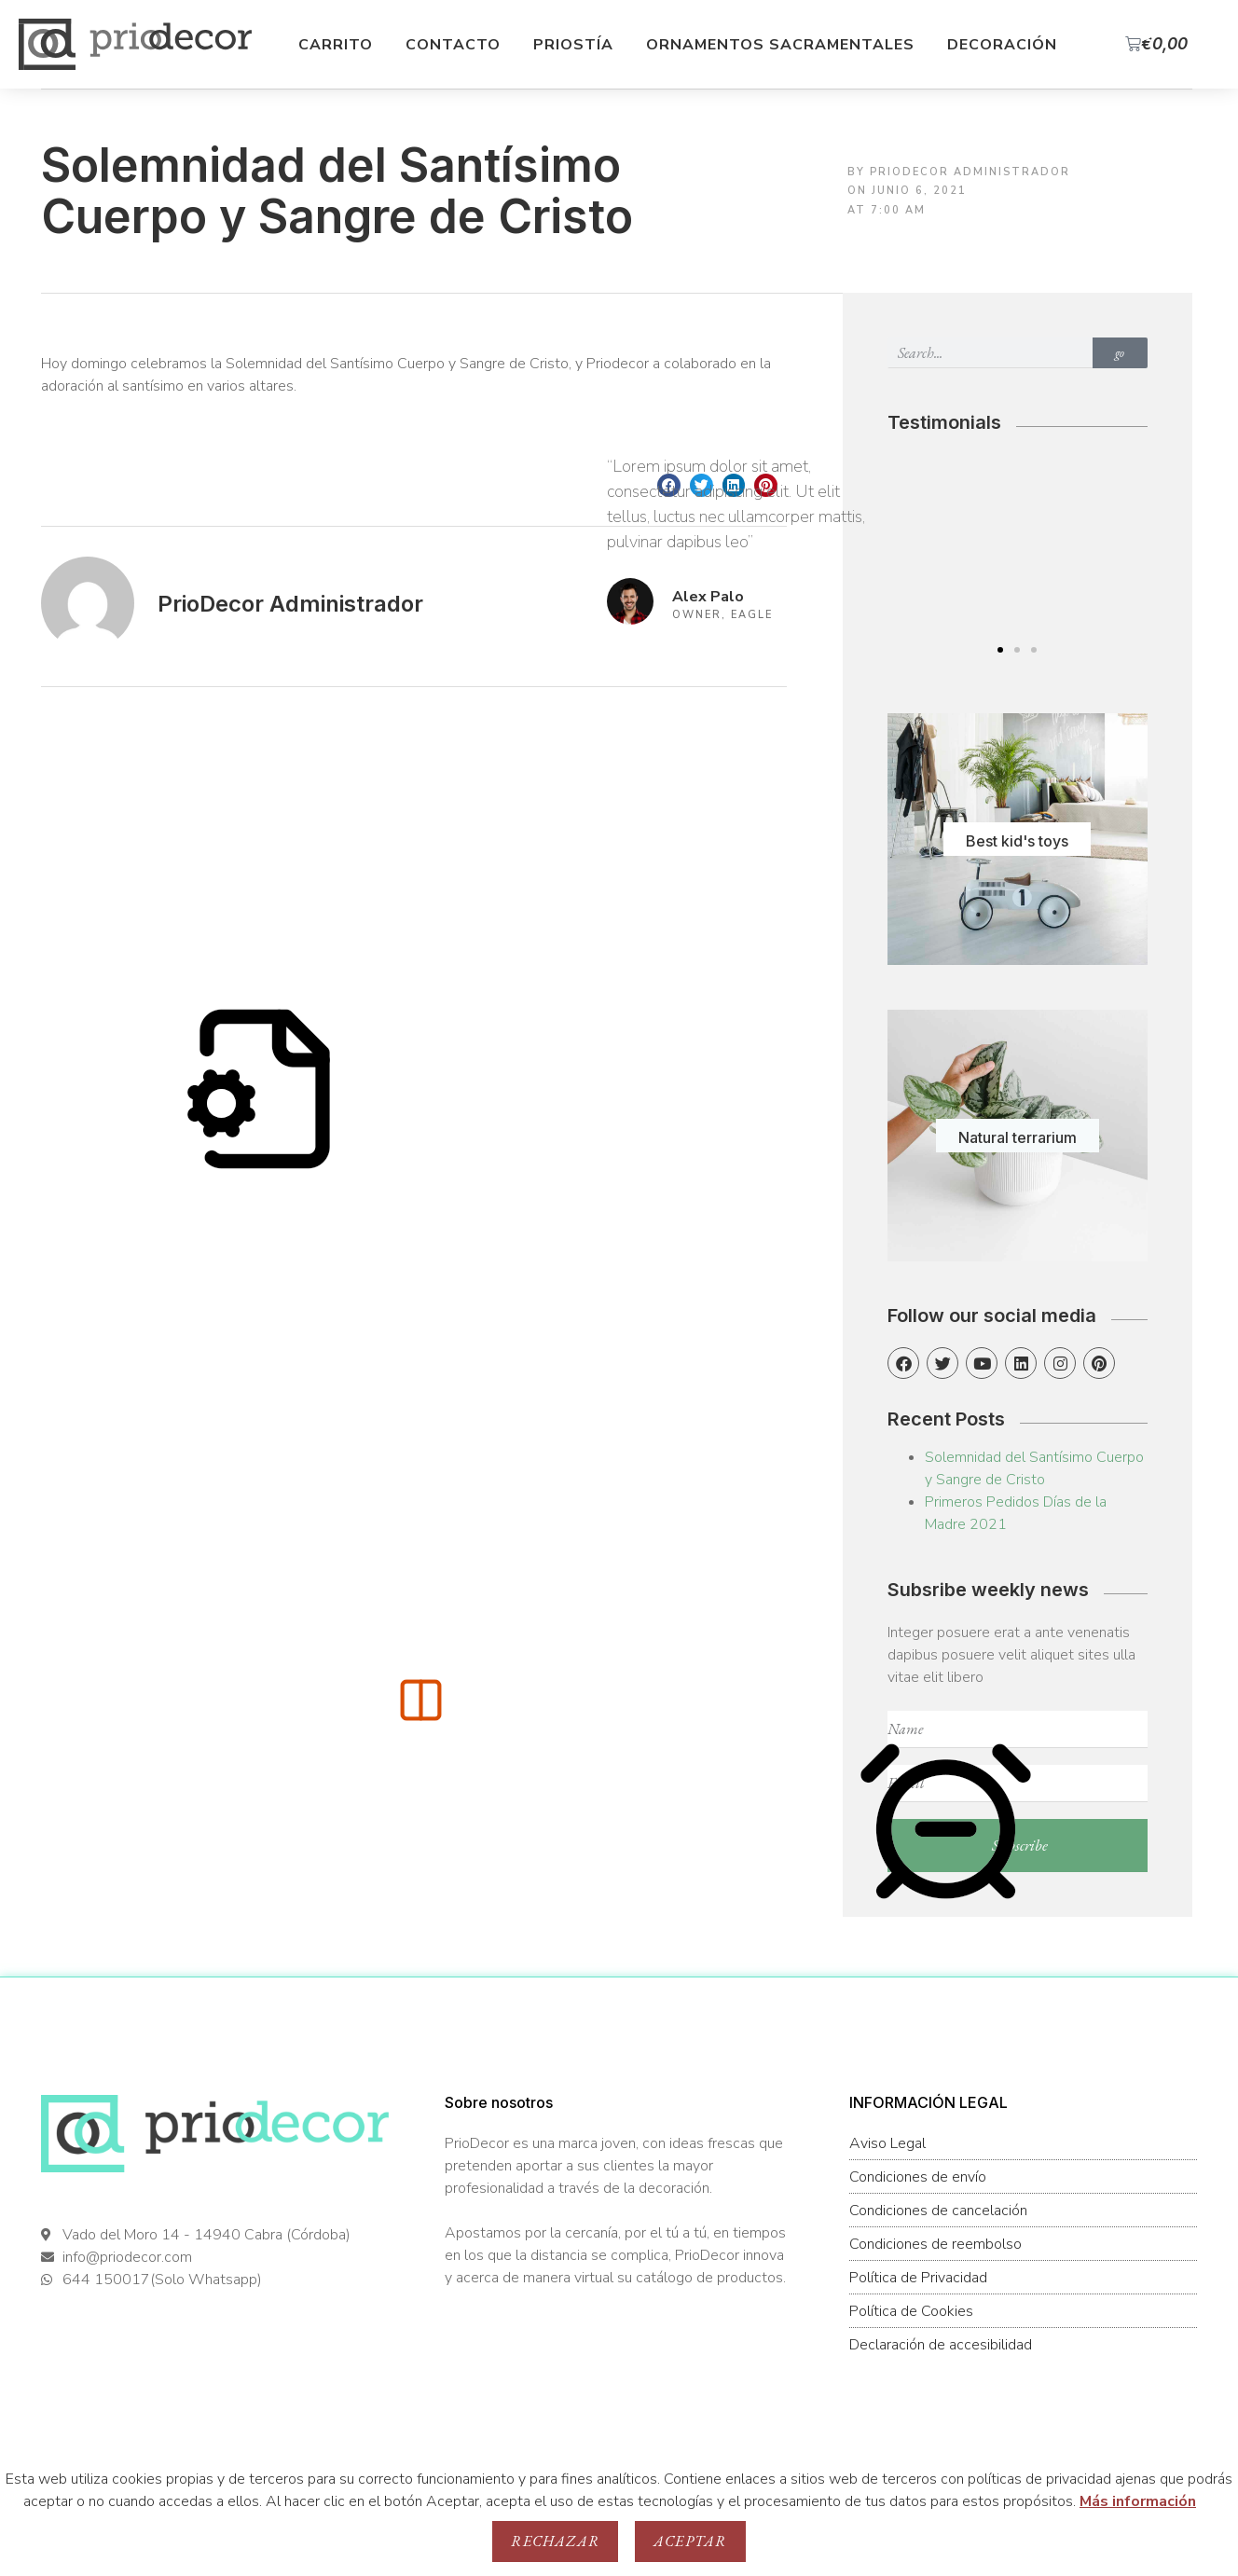 Image resolution: width=1238 pixels, height=2576 pixels. Describe the element at coordinates (265, 1089) in the screenshot. I see `access file settings or configuration` at that location.